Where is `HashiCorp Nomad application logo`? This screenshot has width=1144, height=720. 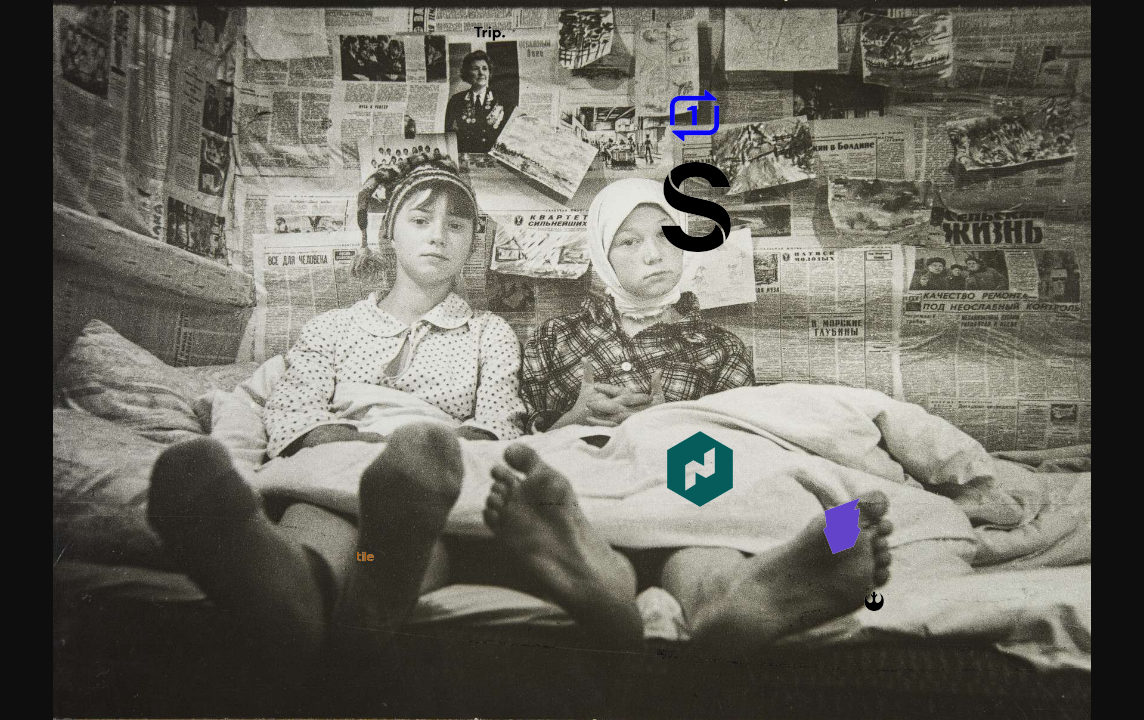 HashiCorp Nomad application logo is located at coordinates (700, 469).